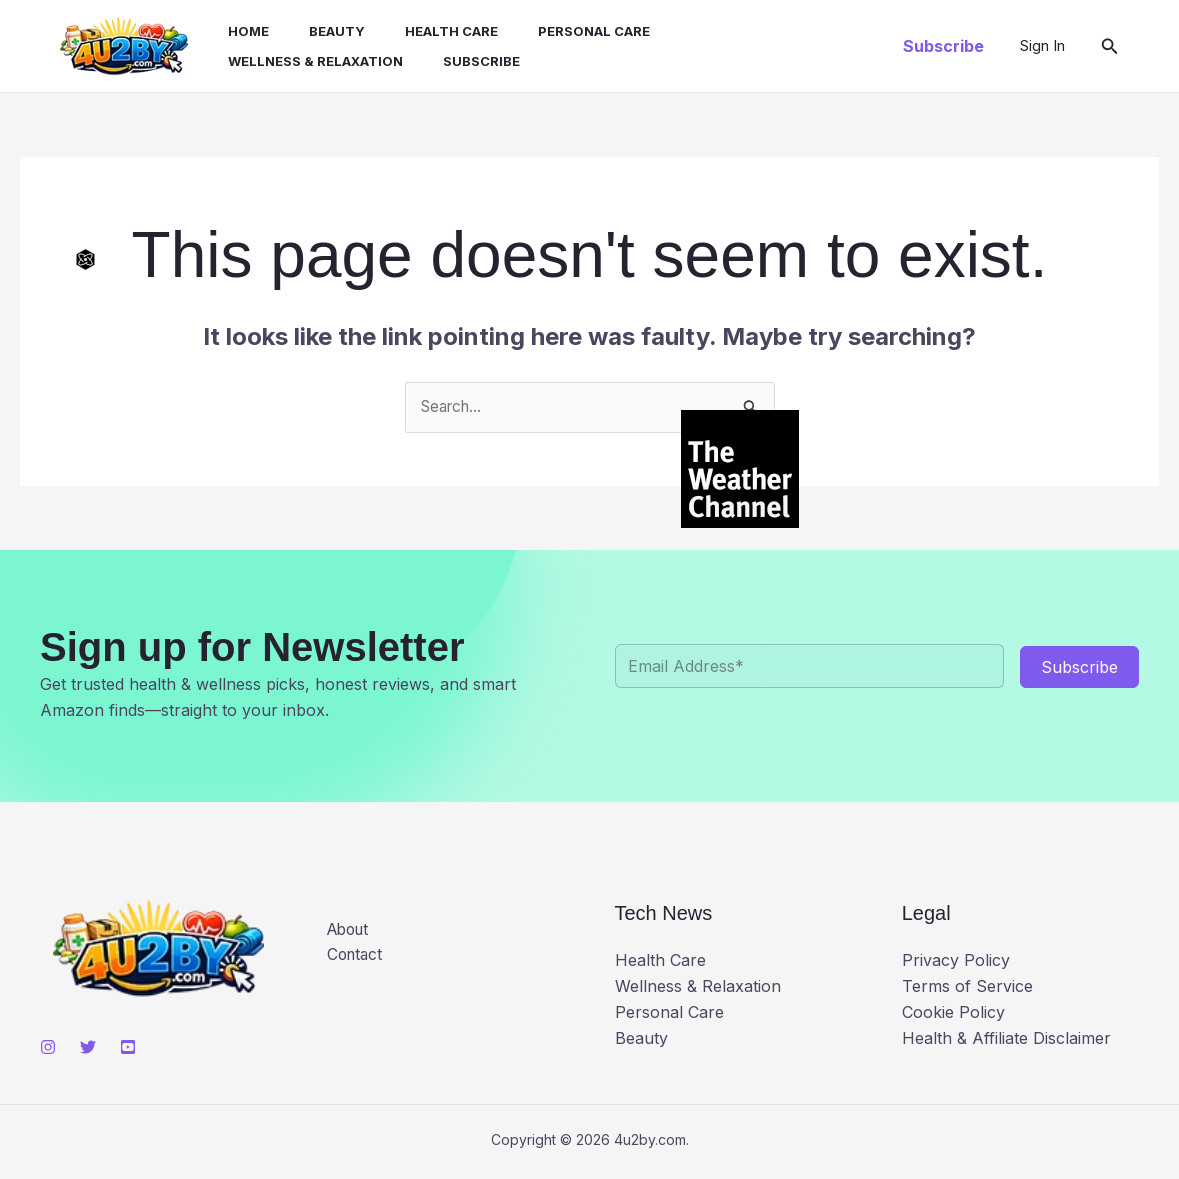  Describe the element at coordinates (85, 259) in the screenshot. I see `preact javascript library logo` at that location.